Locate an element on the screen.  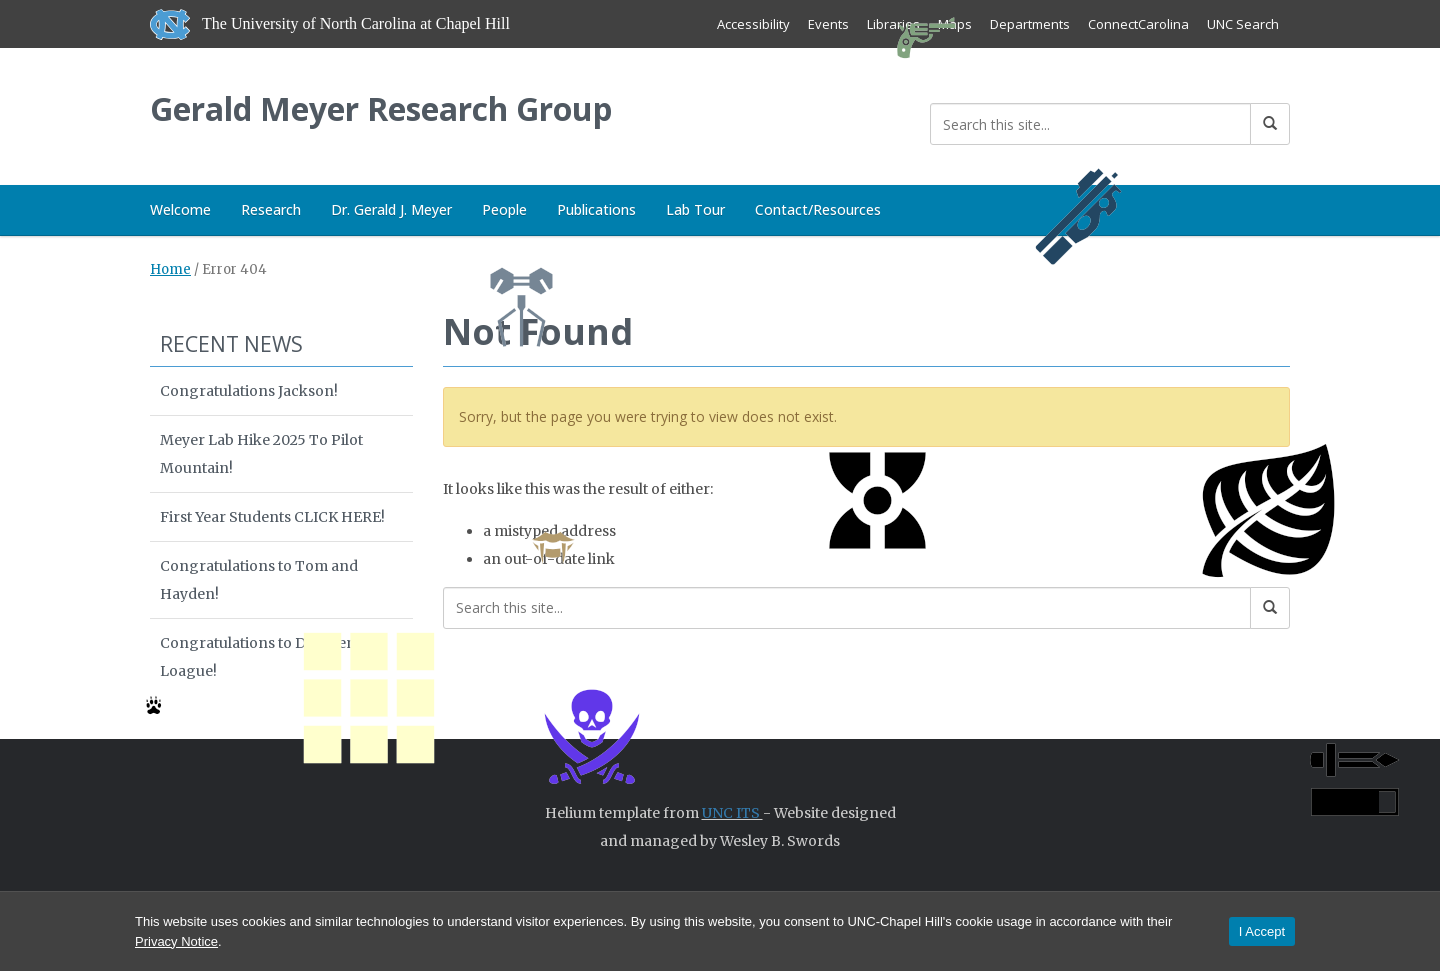
indicates pirate or seafaring game mode is located at coordinates (592, 737).